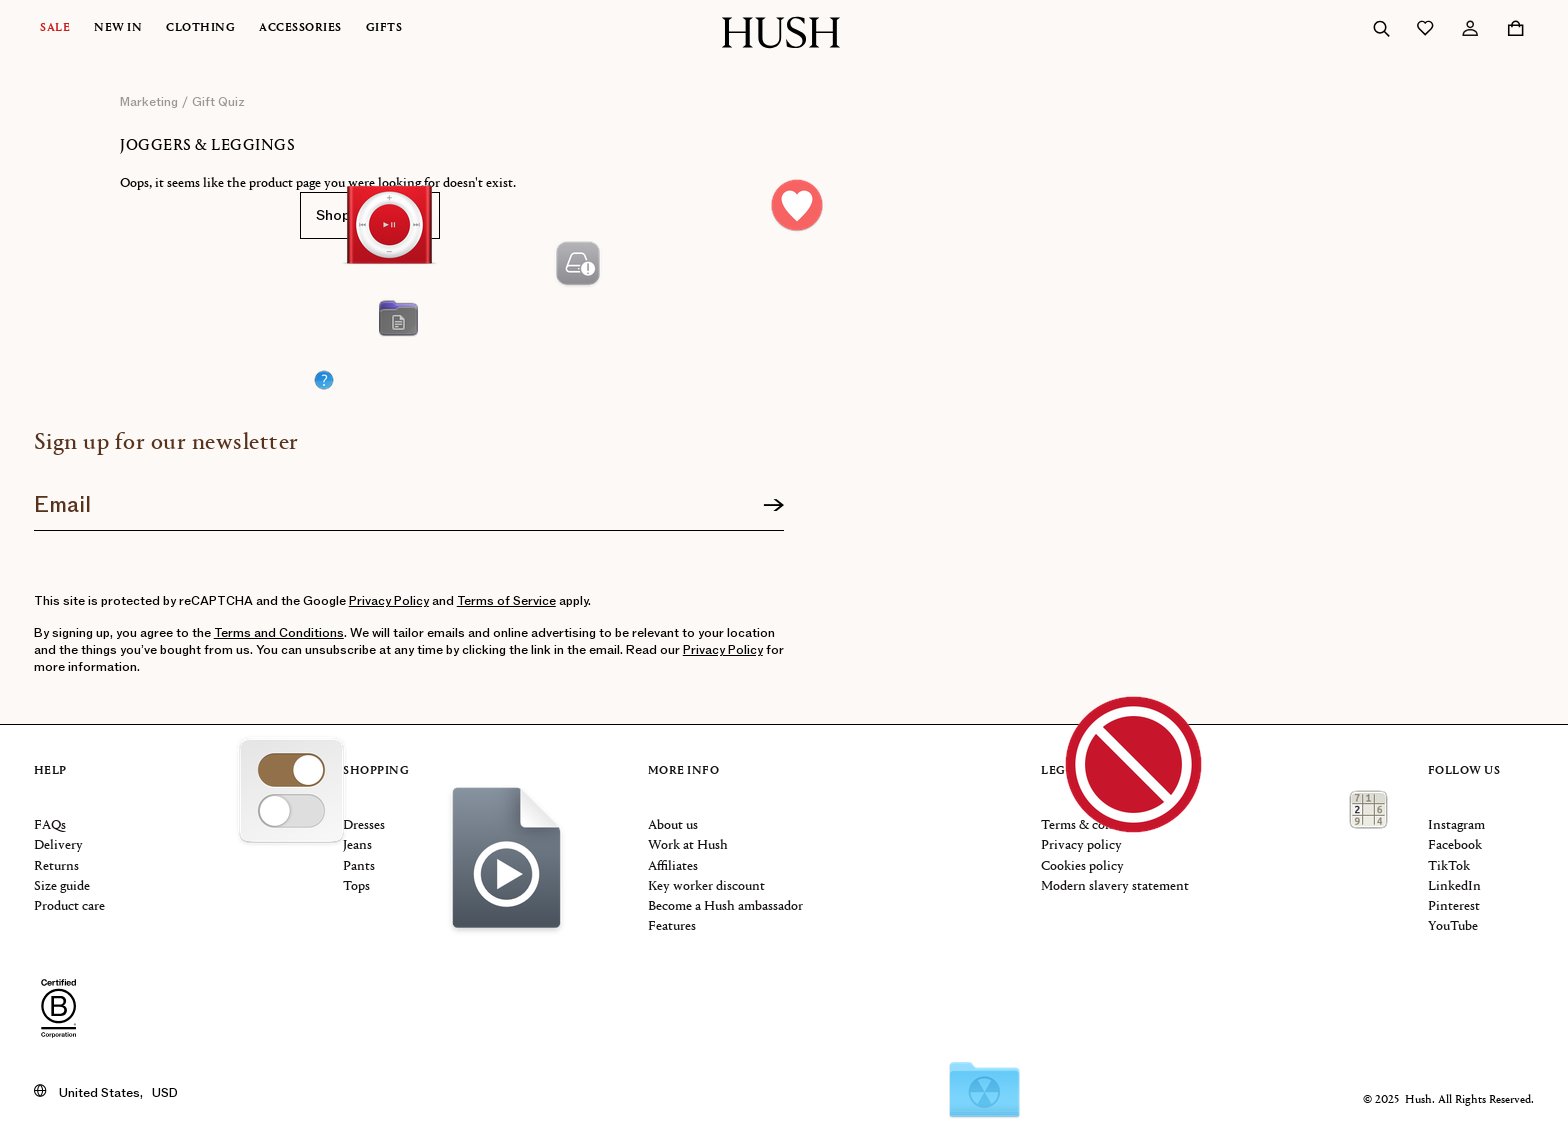  Describe the element at coordinates (506, 860) in the screenshot. I see `a kdenlive title clip file` at that location.